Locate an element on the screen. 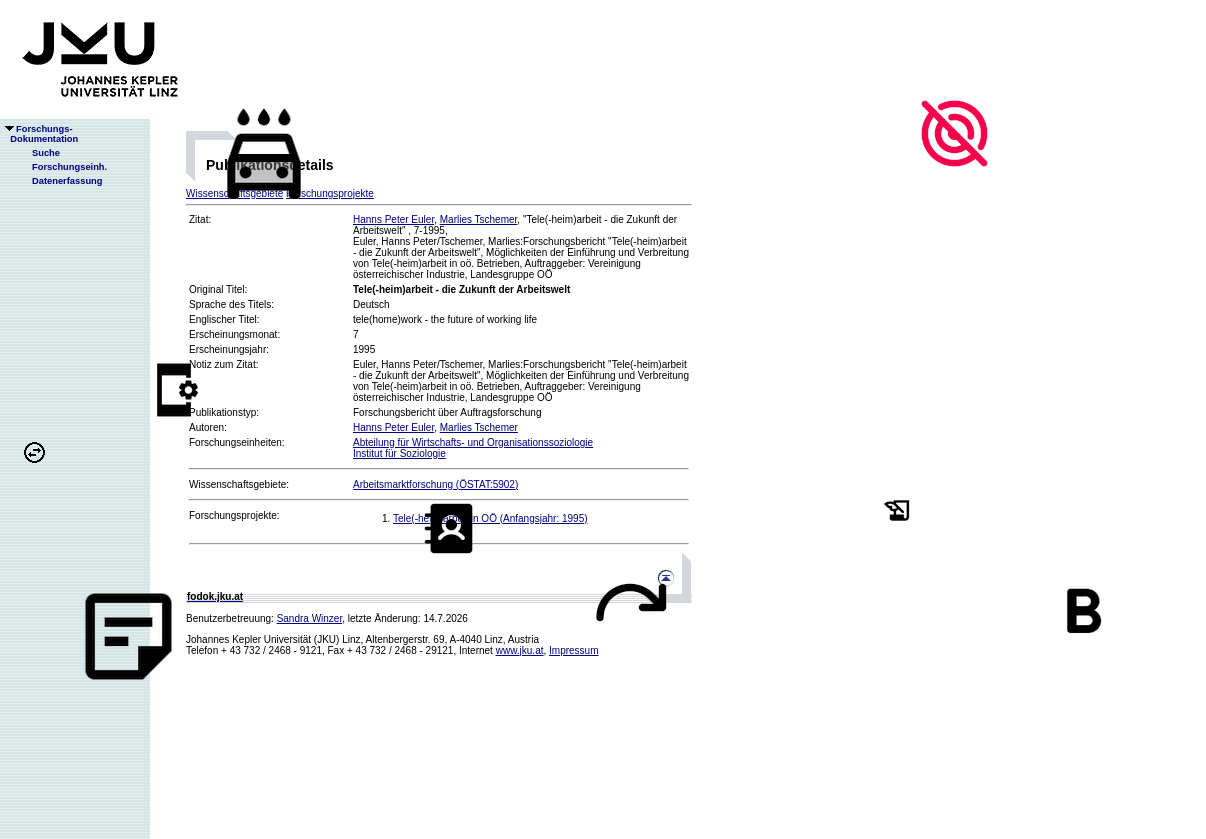  apply bold formatting to selected text is located at coordinates (1083, 614).